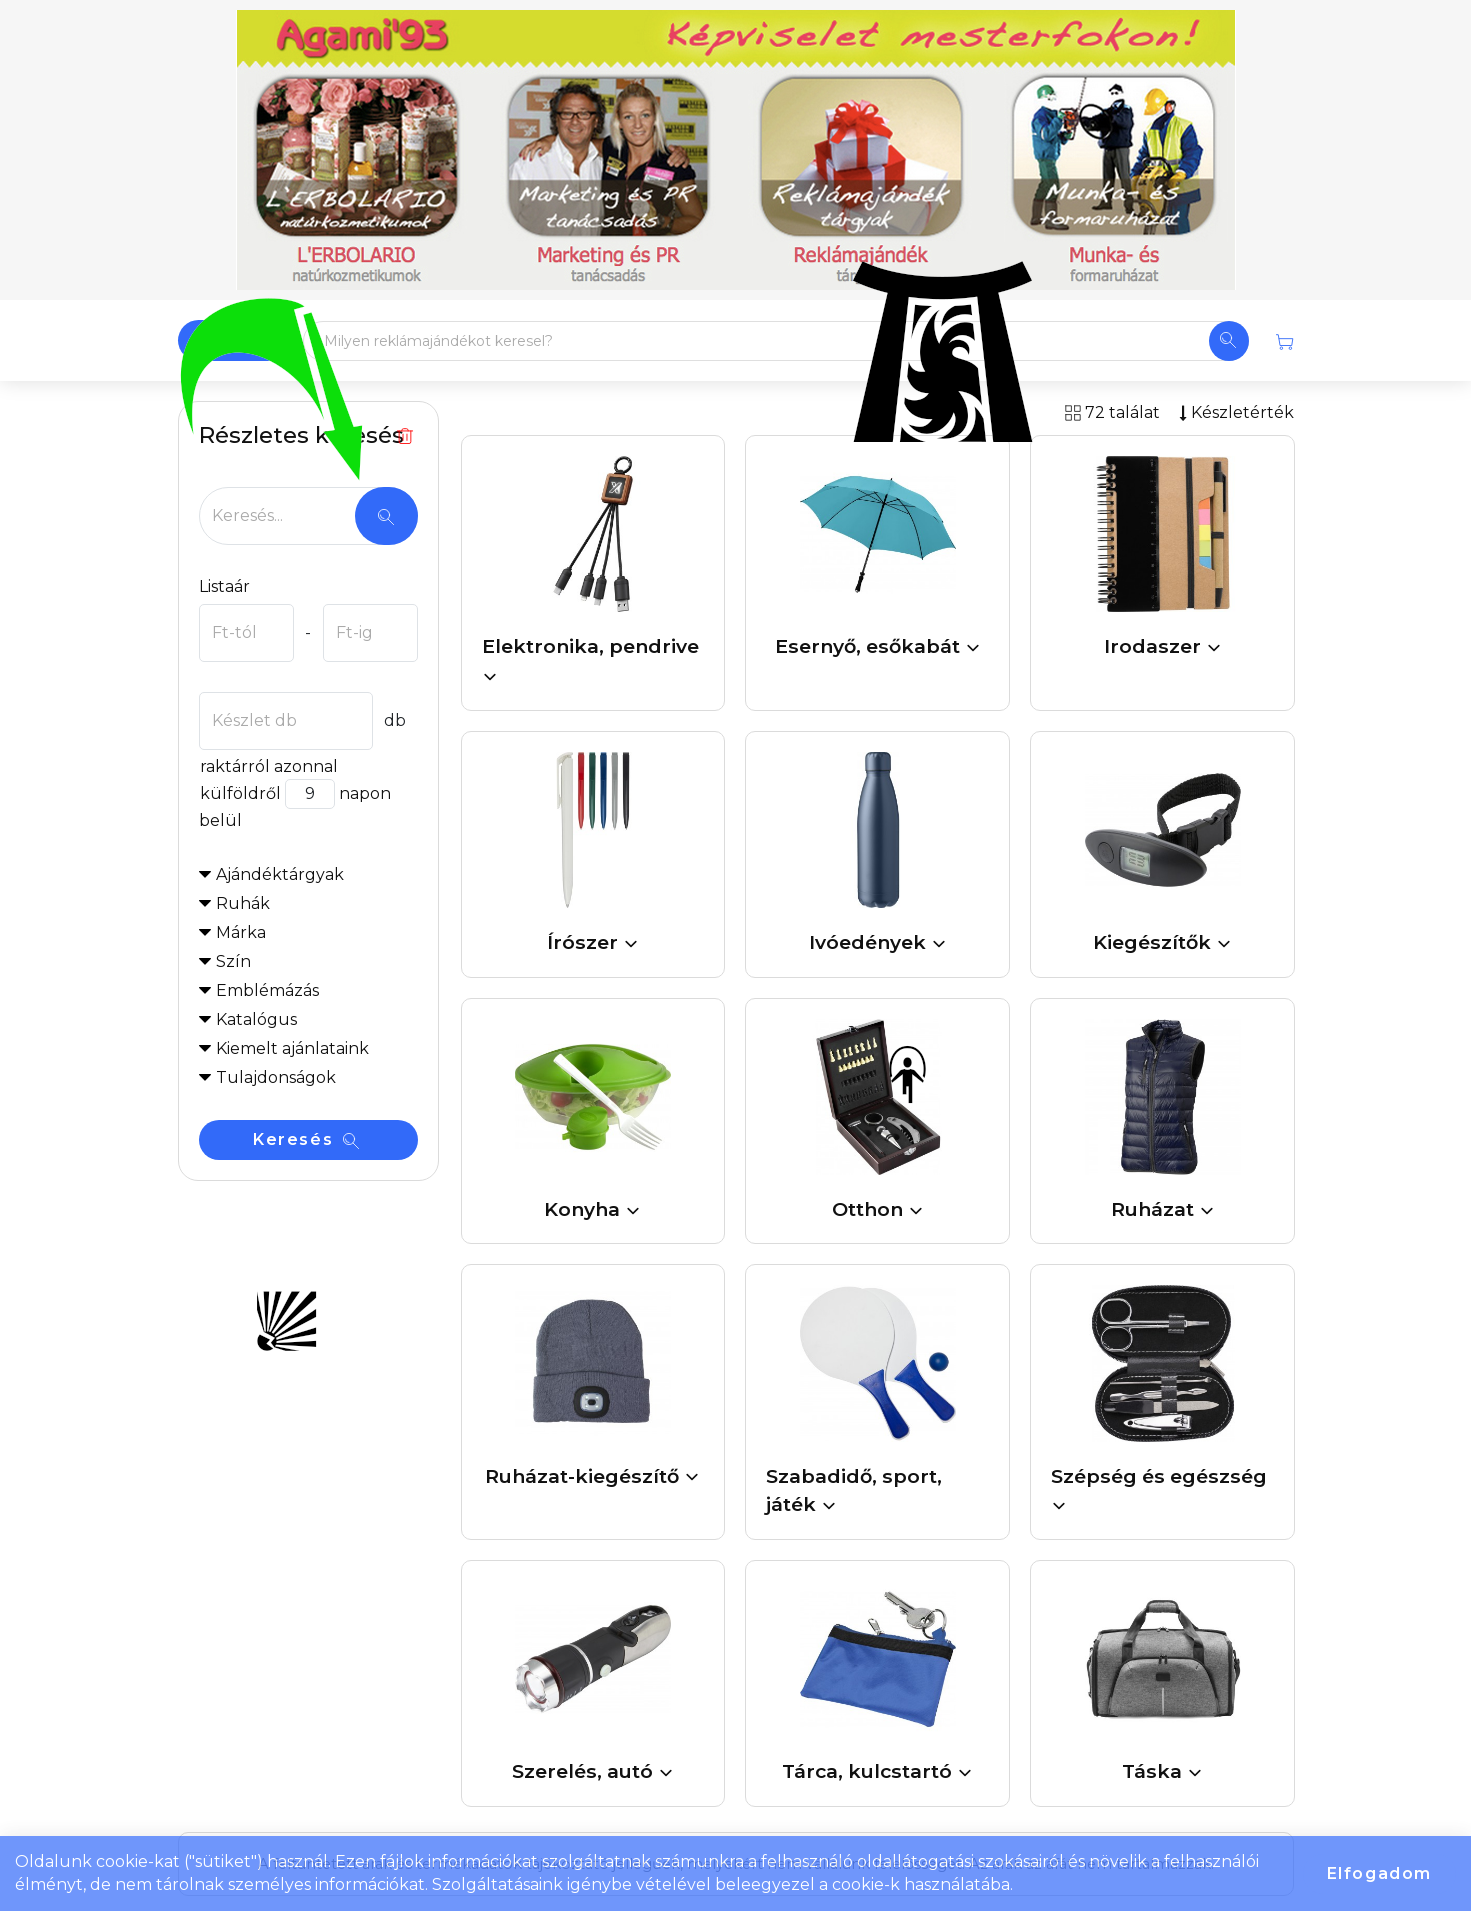 Image resolution: width=1471 pixels, height=1911 pixels. What do you see at coordinates (943, 353) in the screenshot?
I see `enter a magic portal or dimensional gateway` at bounding box center [943, 353].